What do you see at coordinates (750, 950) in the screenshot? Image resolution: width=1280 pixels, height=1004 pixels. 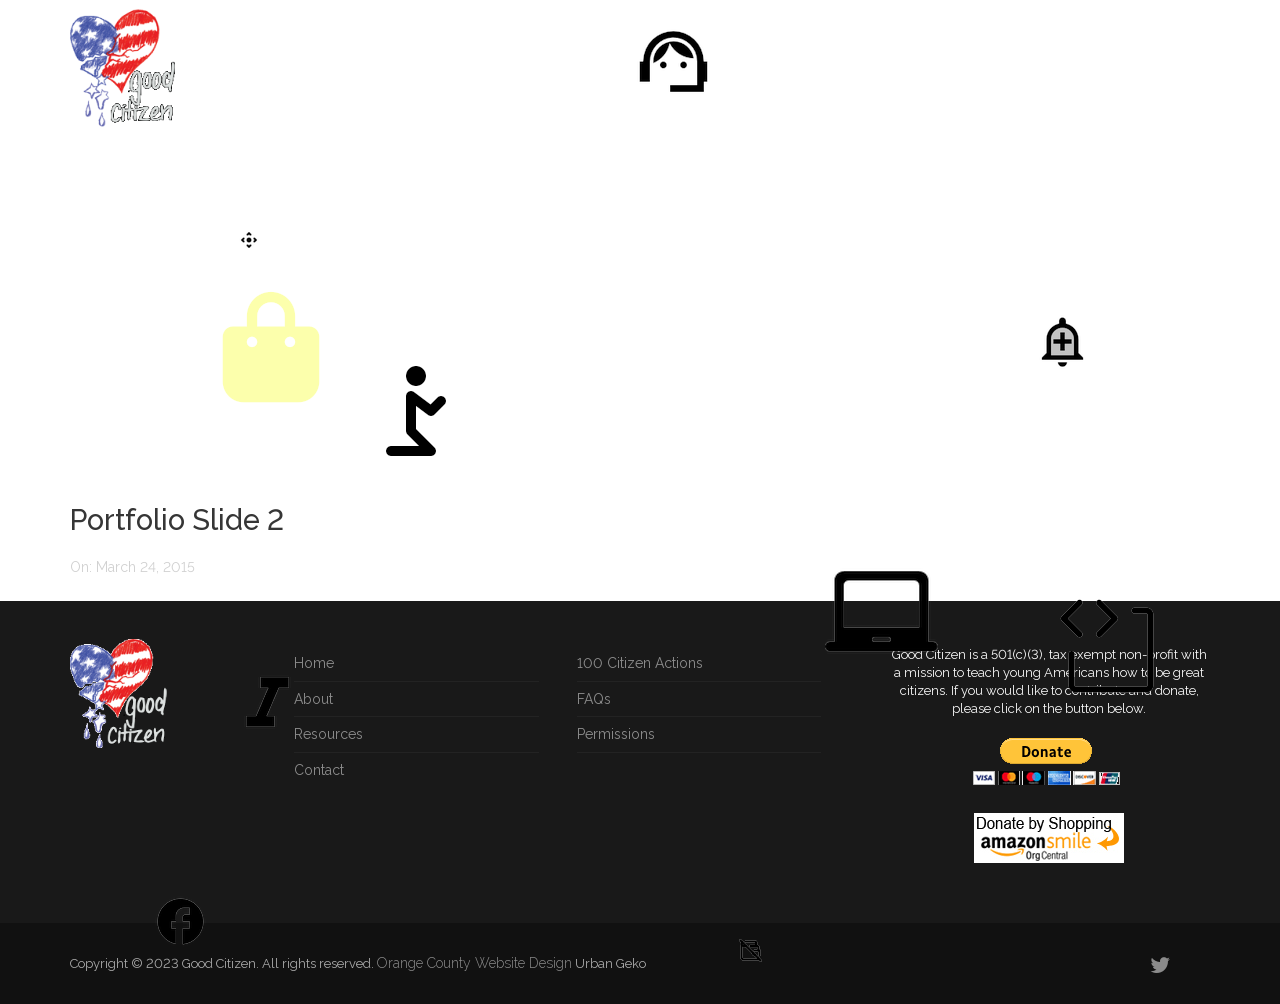 I see `wallet feature unavailable or disabled` at bounding box center [750, 950].